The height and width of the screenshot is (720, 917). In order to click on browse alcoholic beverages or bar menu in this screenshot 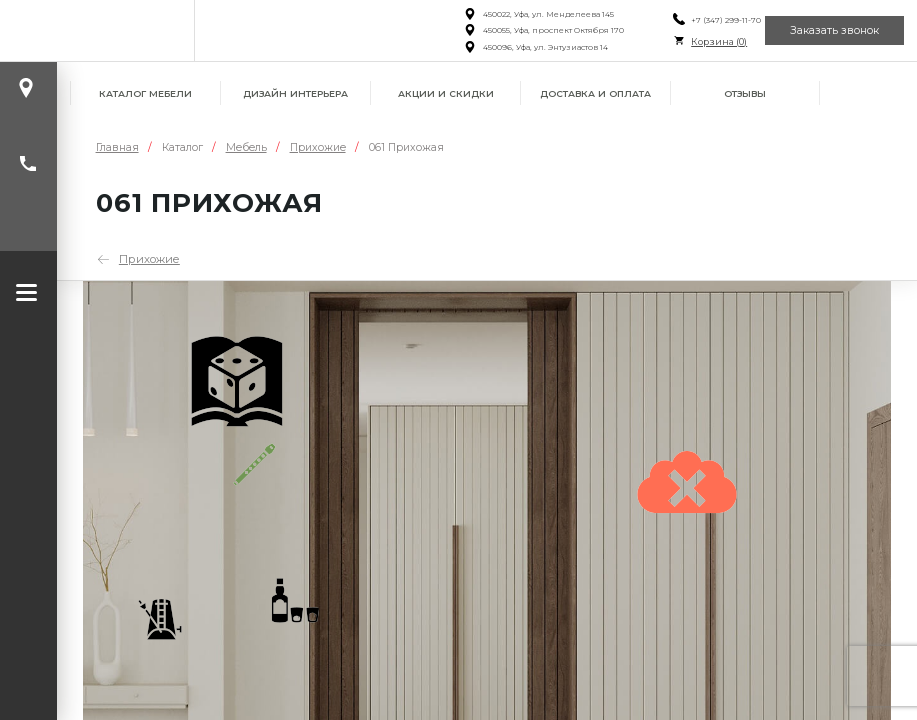, I will do `click(295, 600)`.